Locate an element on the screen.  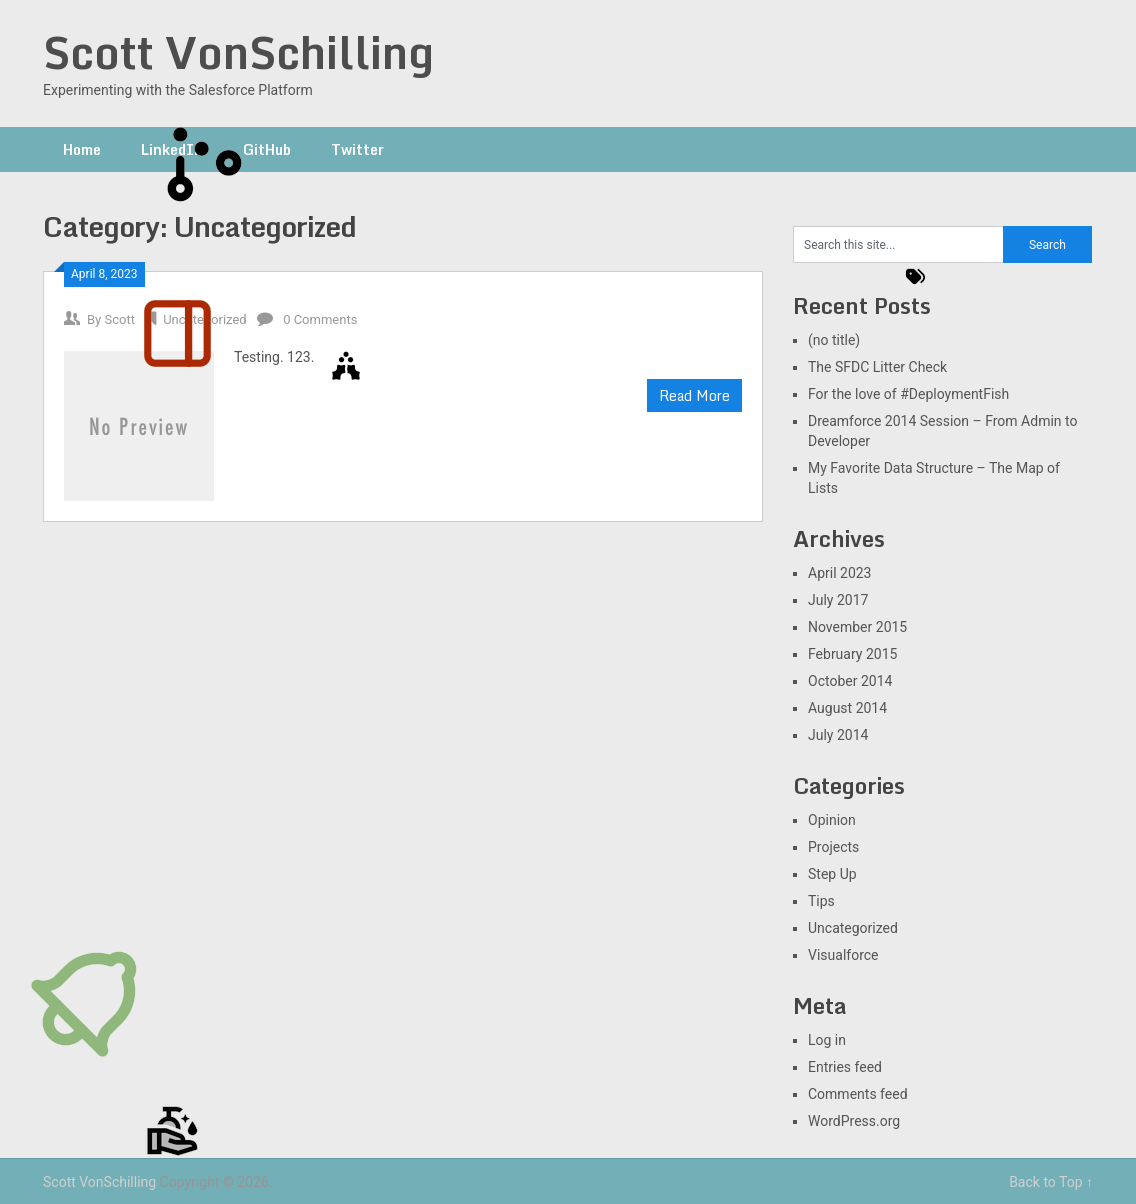
active notification alert is located at coordinates (84, 1003).